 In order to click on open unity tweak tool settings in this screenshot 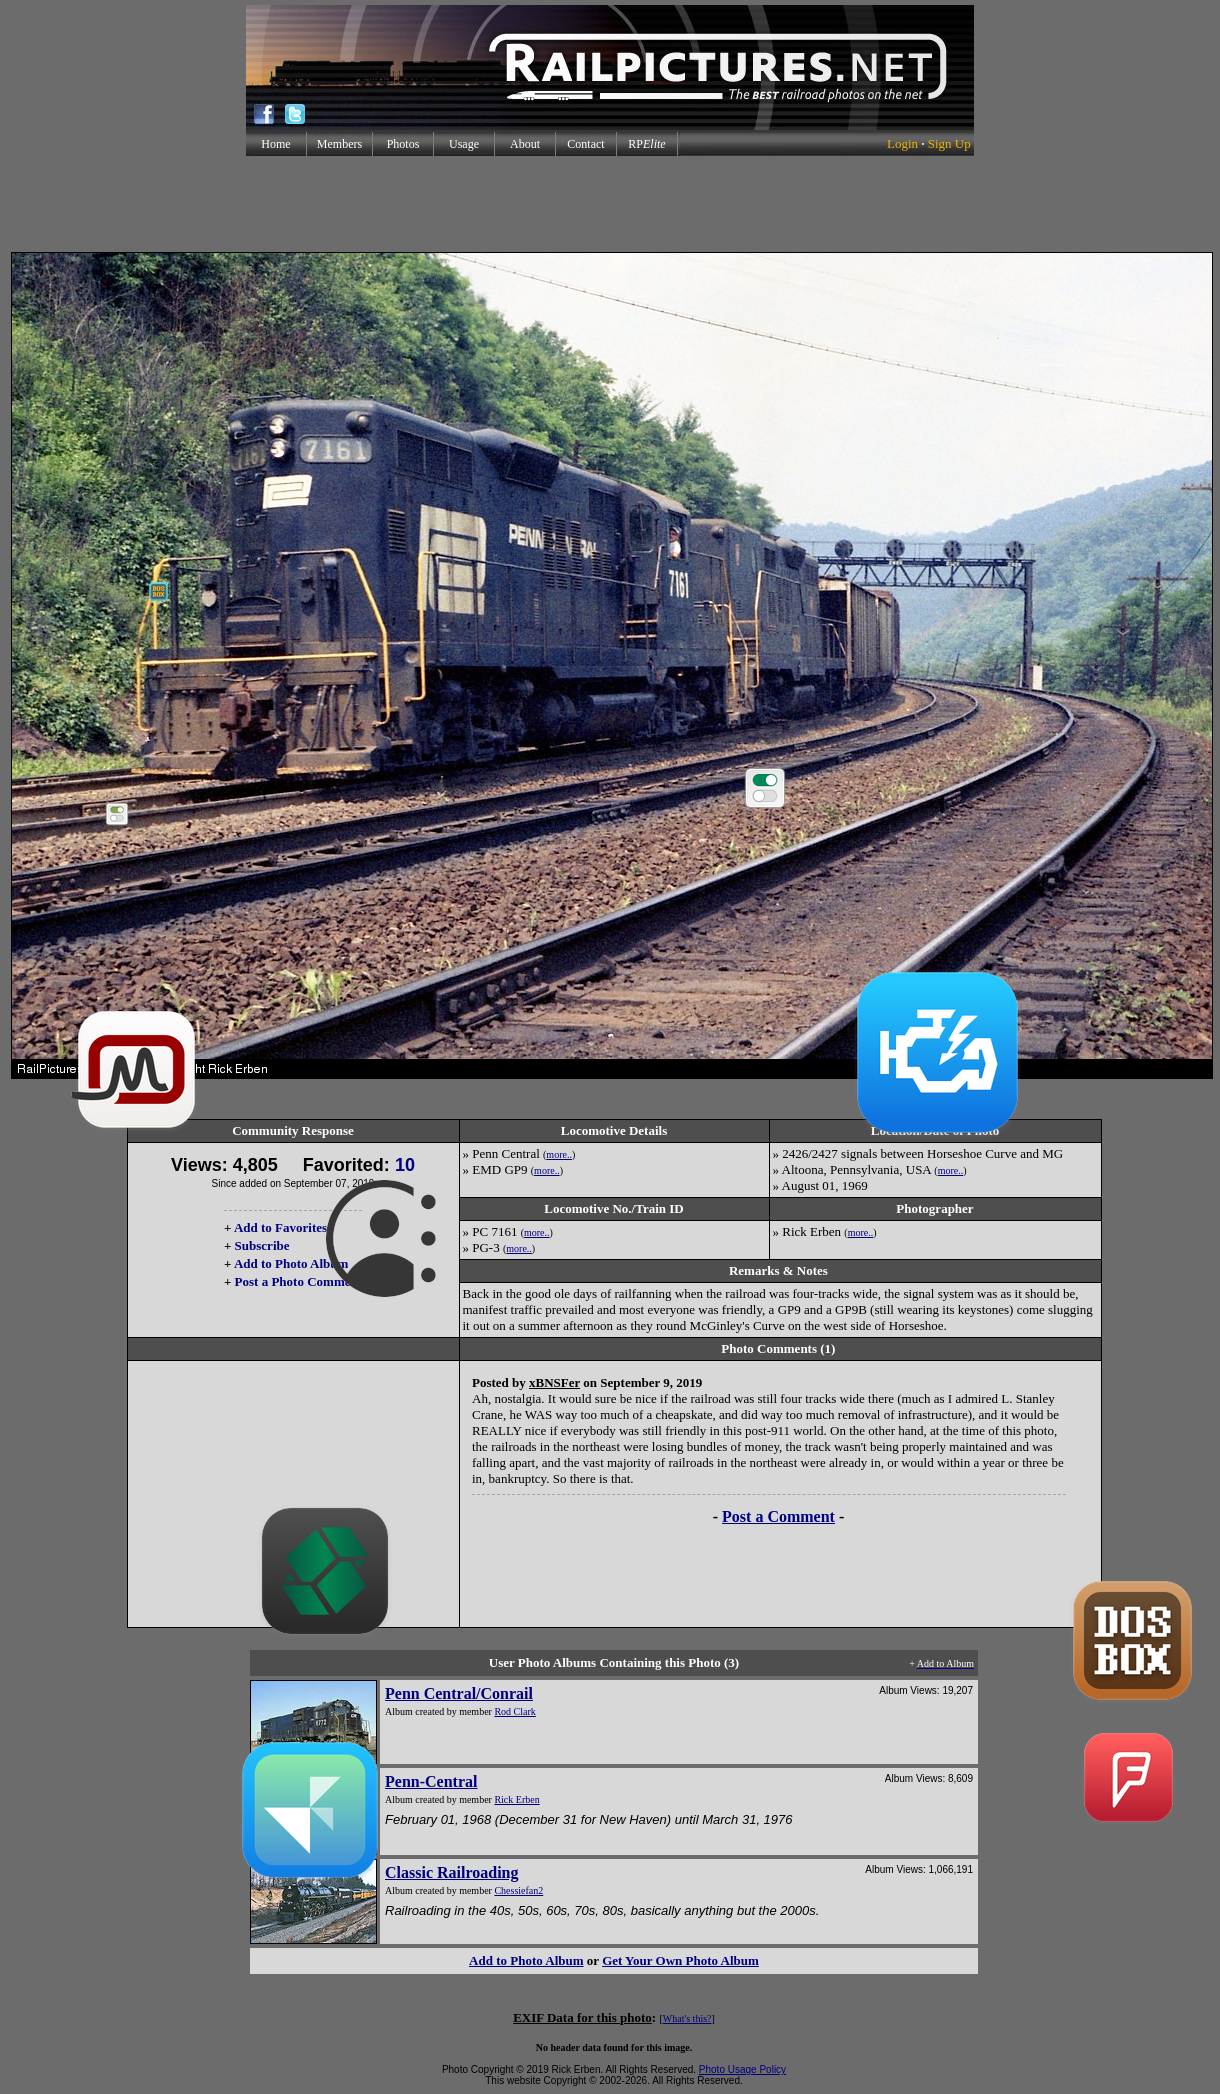, I will do `click(117, 814)`.